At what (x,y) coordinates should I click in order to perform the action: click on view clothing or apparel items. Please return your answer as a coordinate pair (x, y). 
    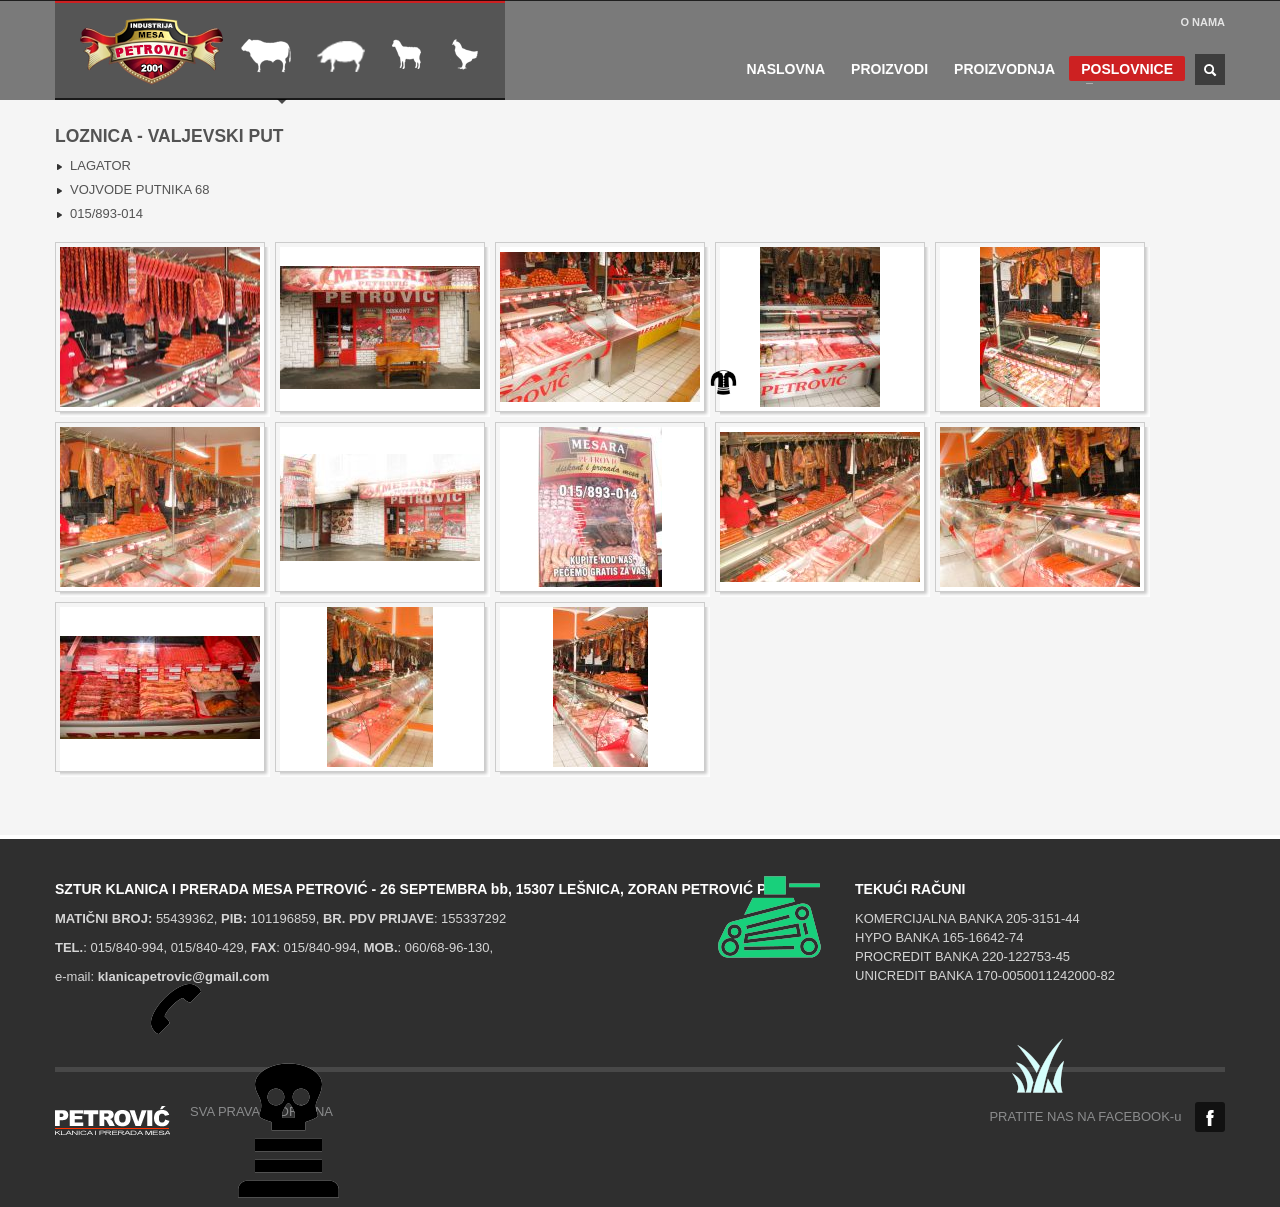
    Looking at the image, I should click on (723, 382).